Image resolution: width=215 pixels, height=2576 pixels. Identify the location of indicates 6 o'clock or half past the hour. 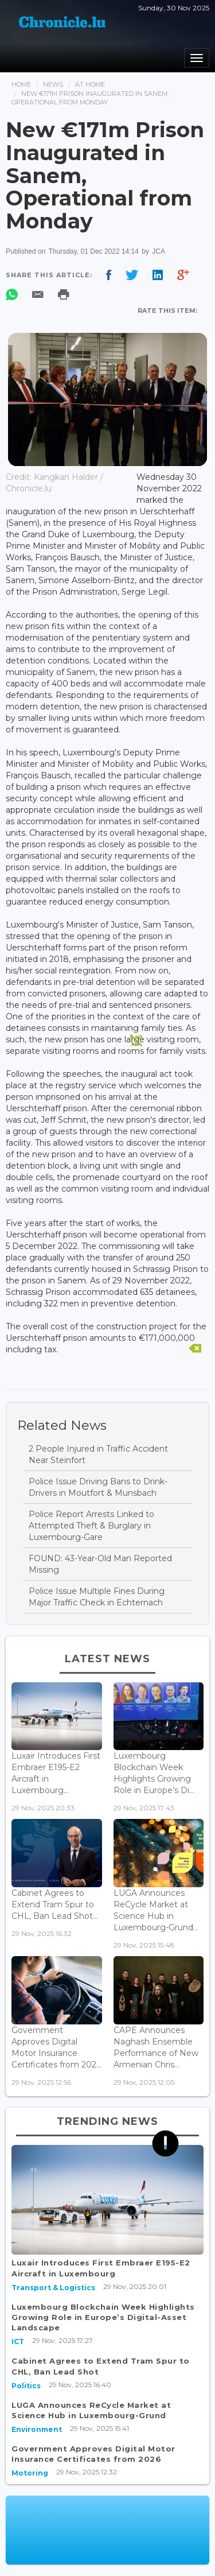
(165, 2143).